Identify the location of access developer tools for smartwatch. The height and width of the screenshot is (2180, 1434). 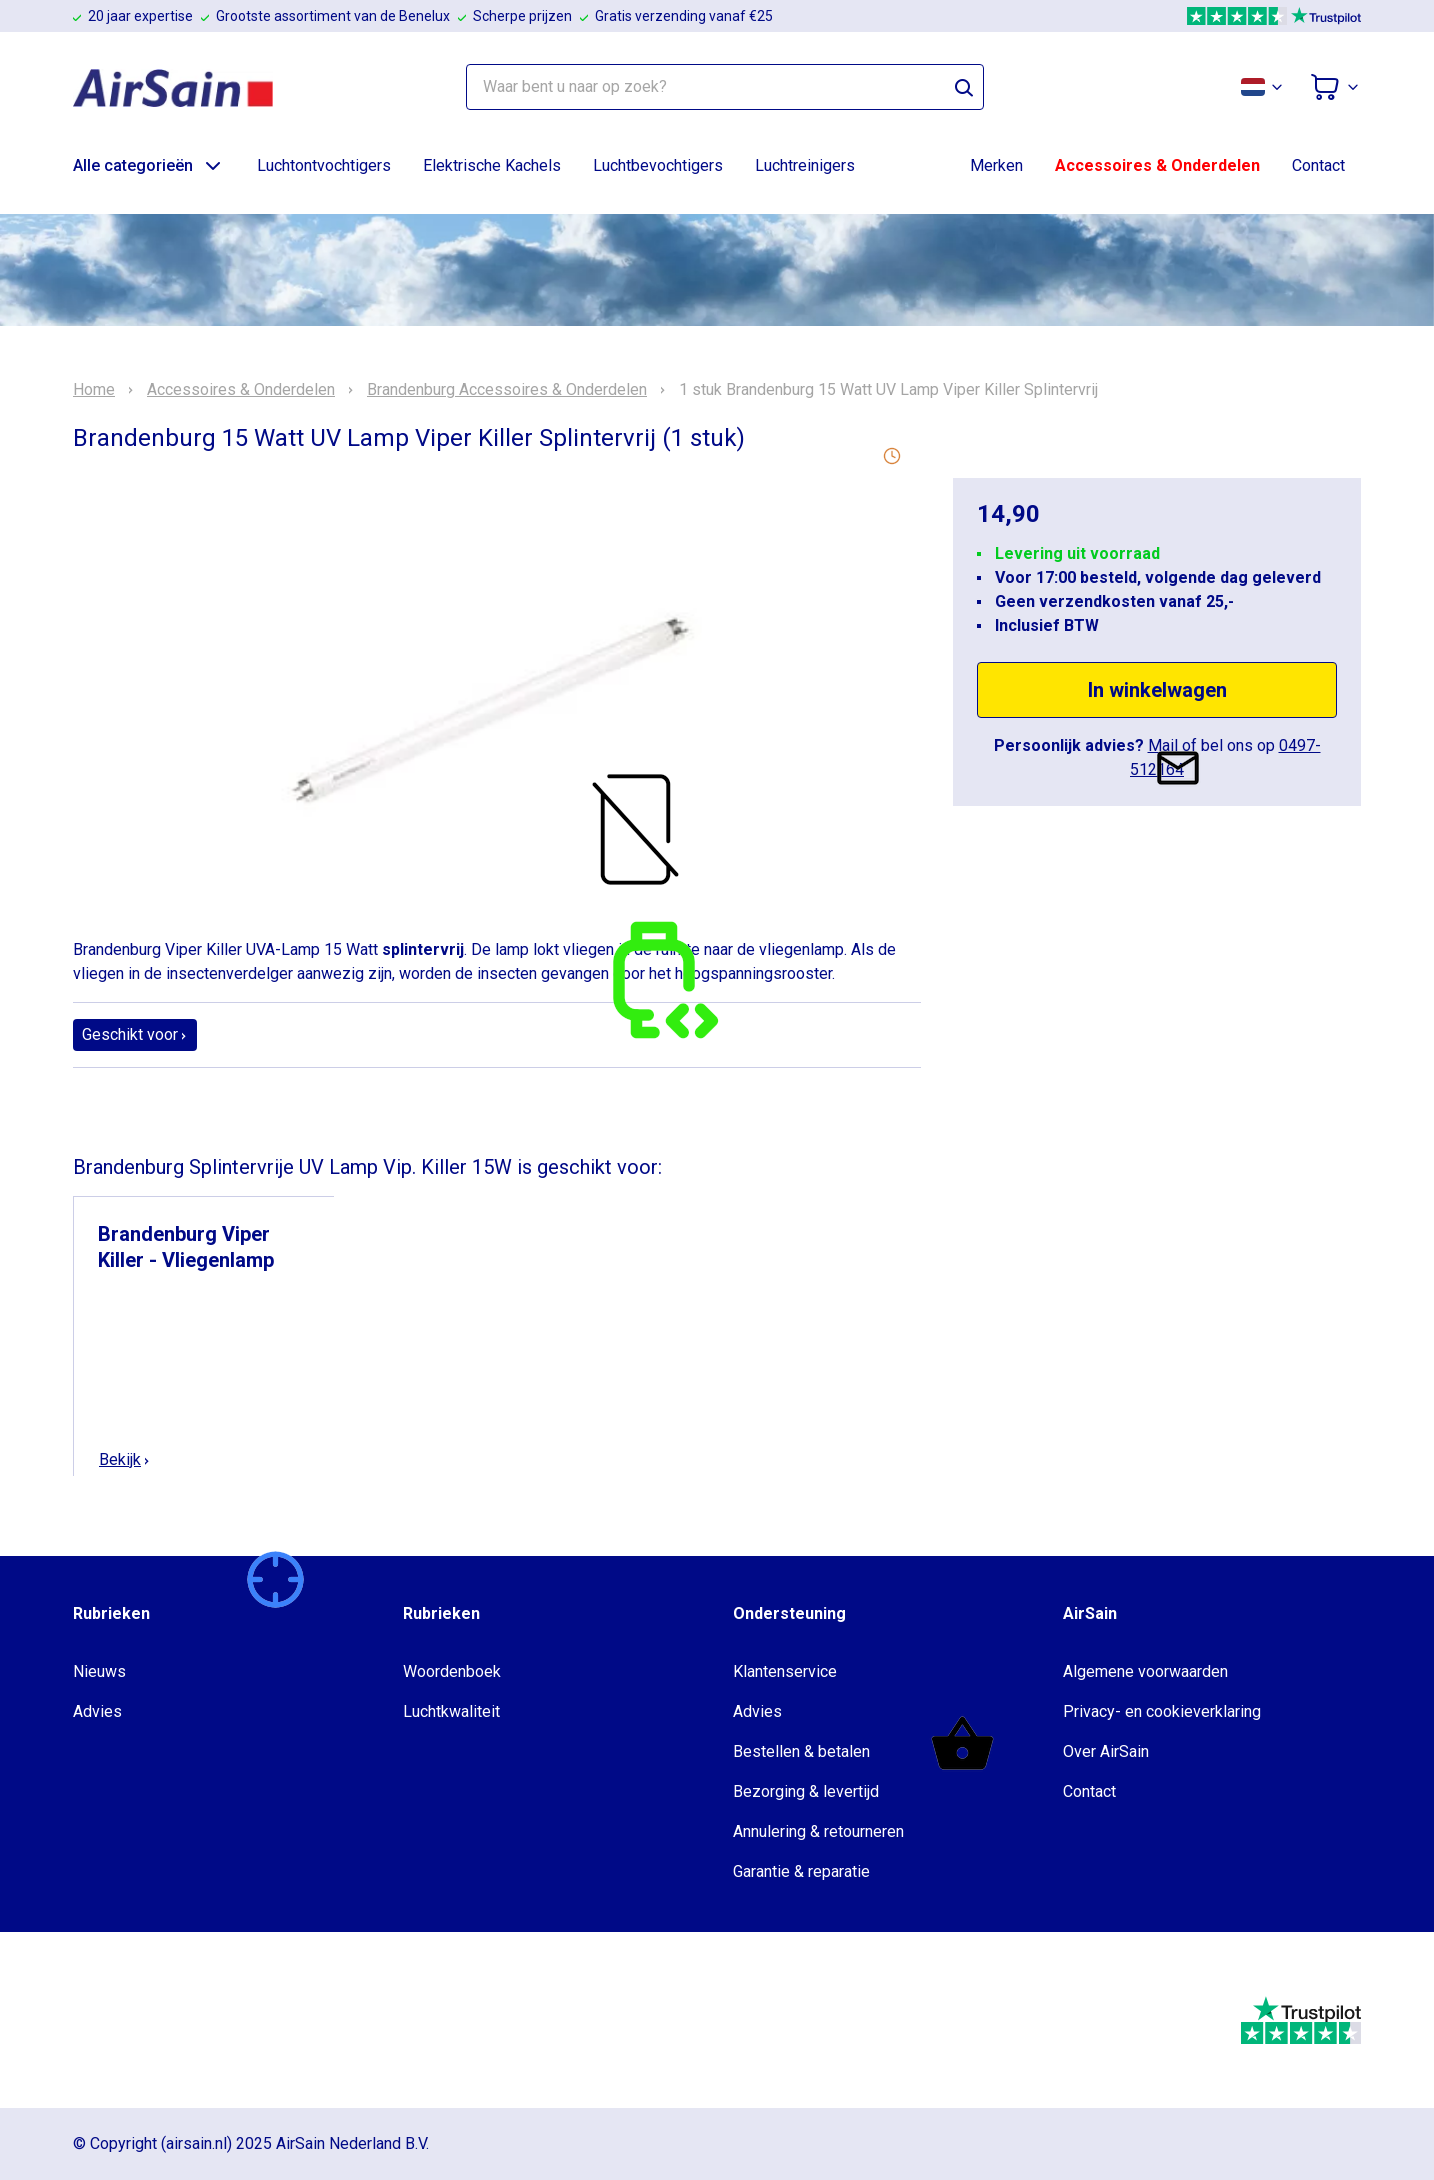
(654, 980).